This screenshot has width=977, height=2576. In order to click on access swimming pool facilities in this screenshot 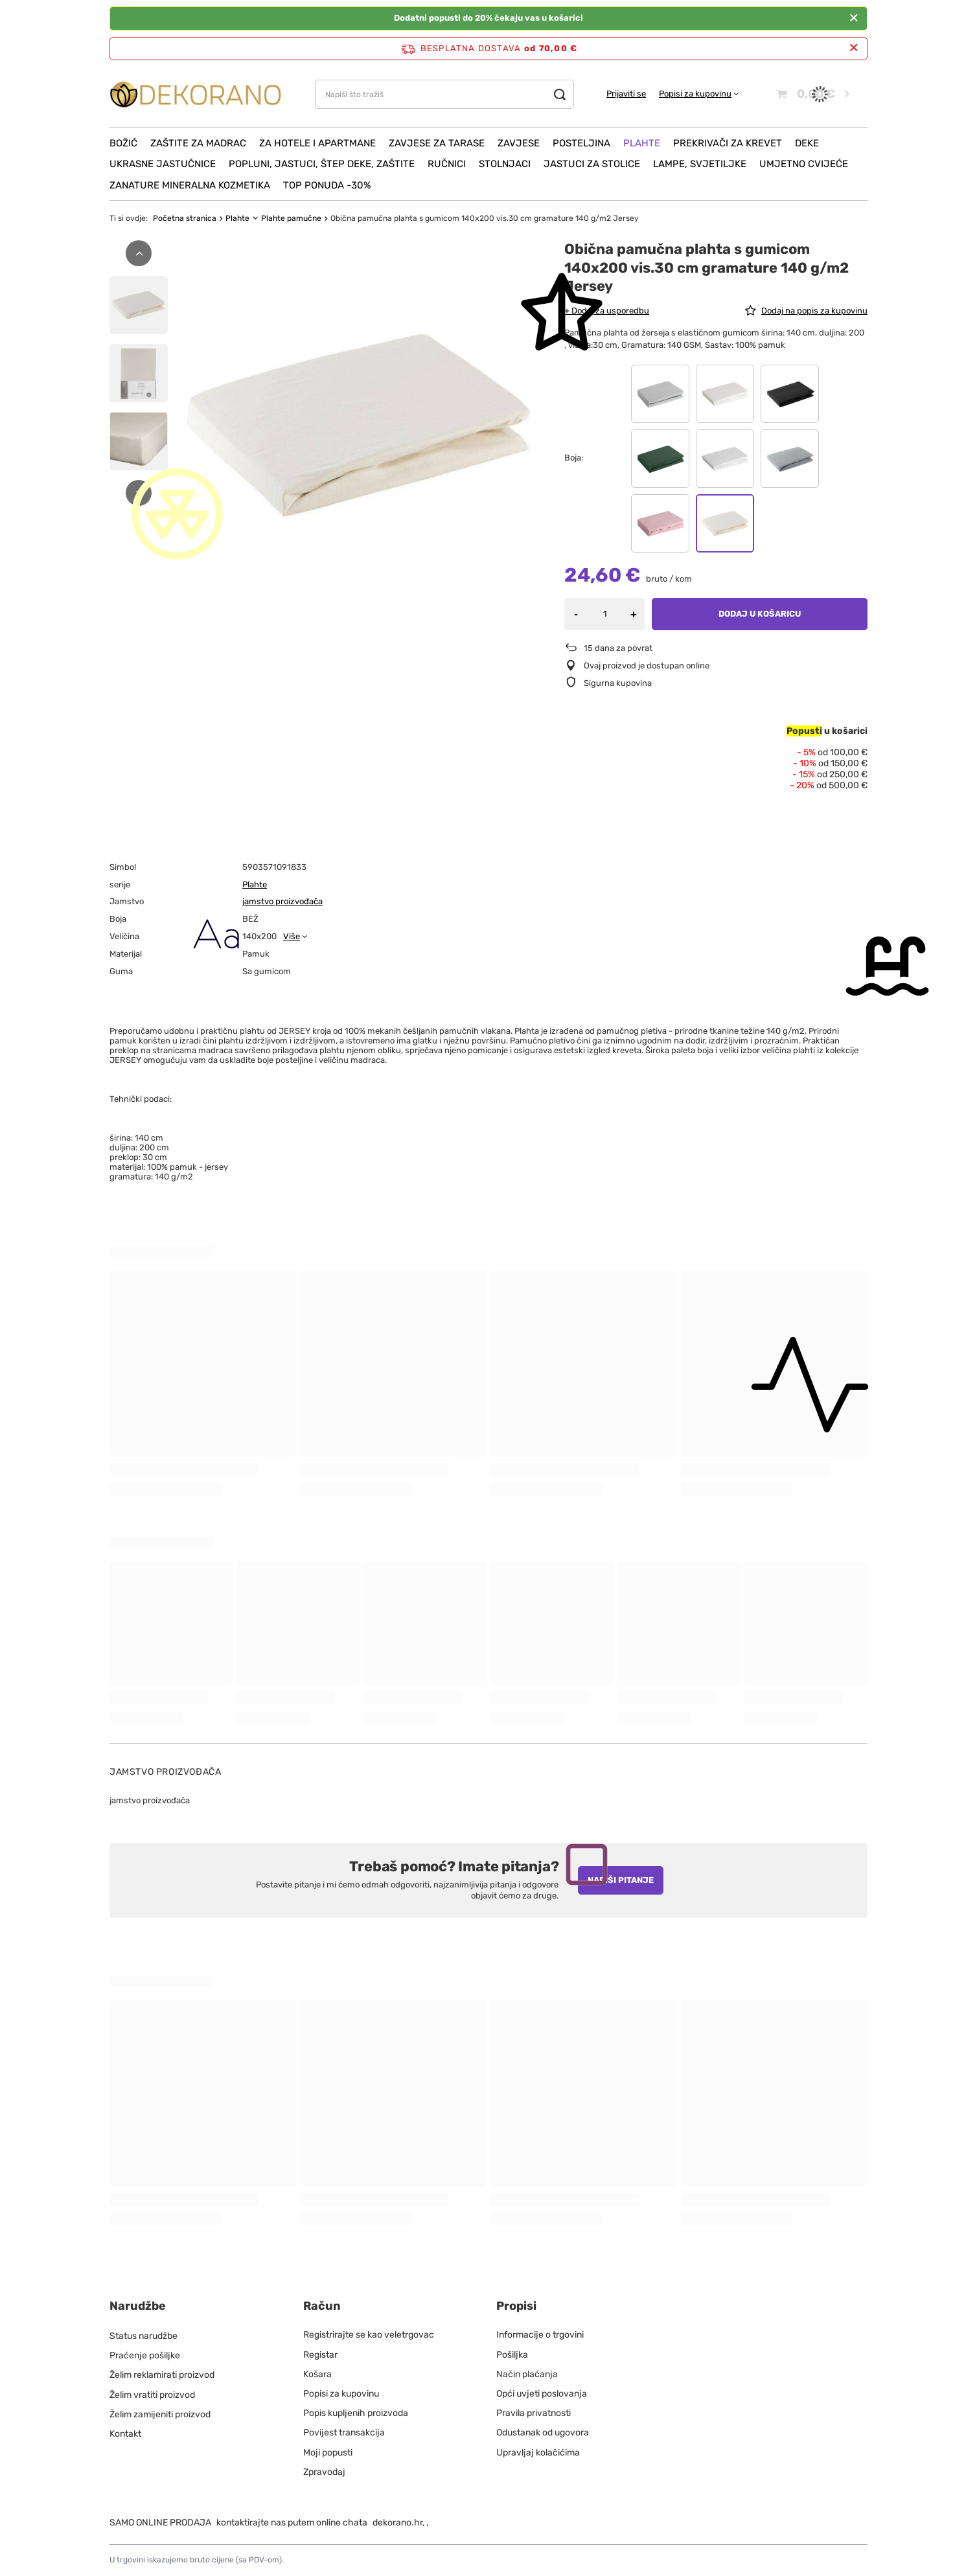, I will do `click(887, 966)`.